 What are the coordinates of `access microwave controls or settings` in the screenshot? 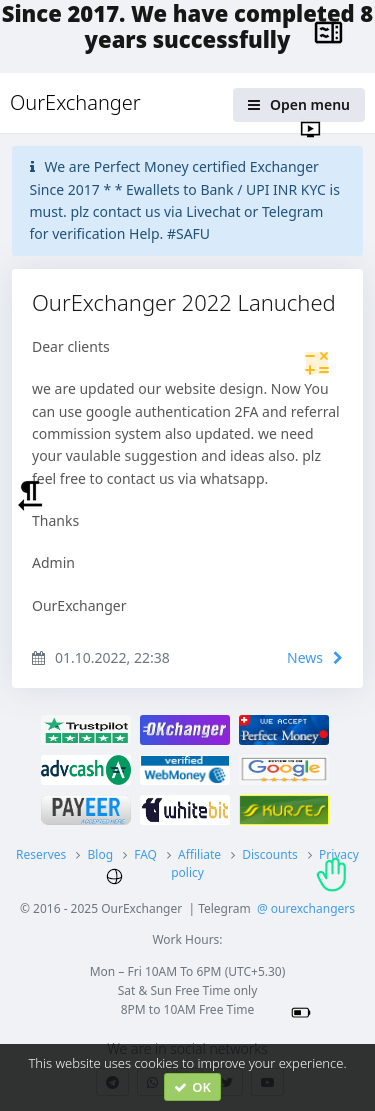 It's located at (328, 32).